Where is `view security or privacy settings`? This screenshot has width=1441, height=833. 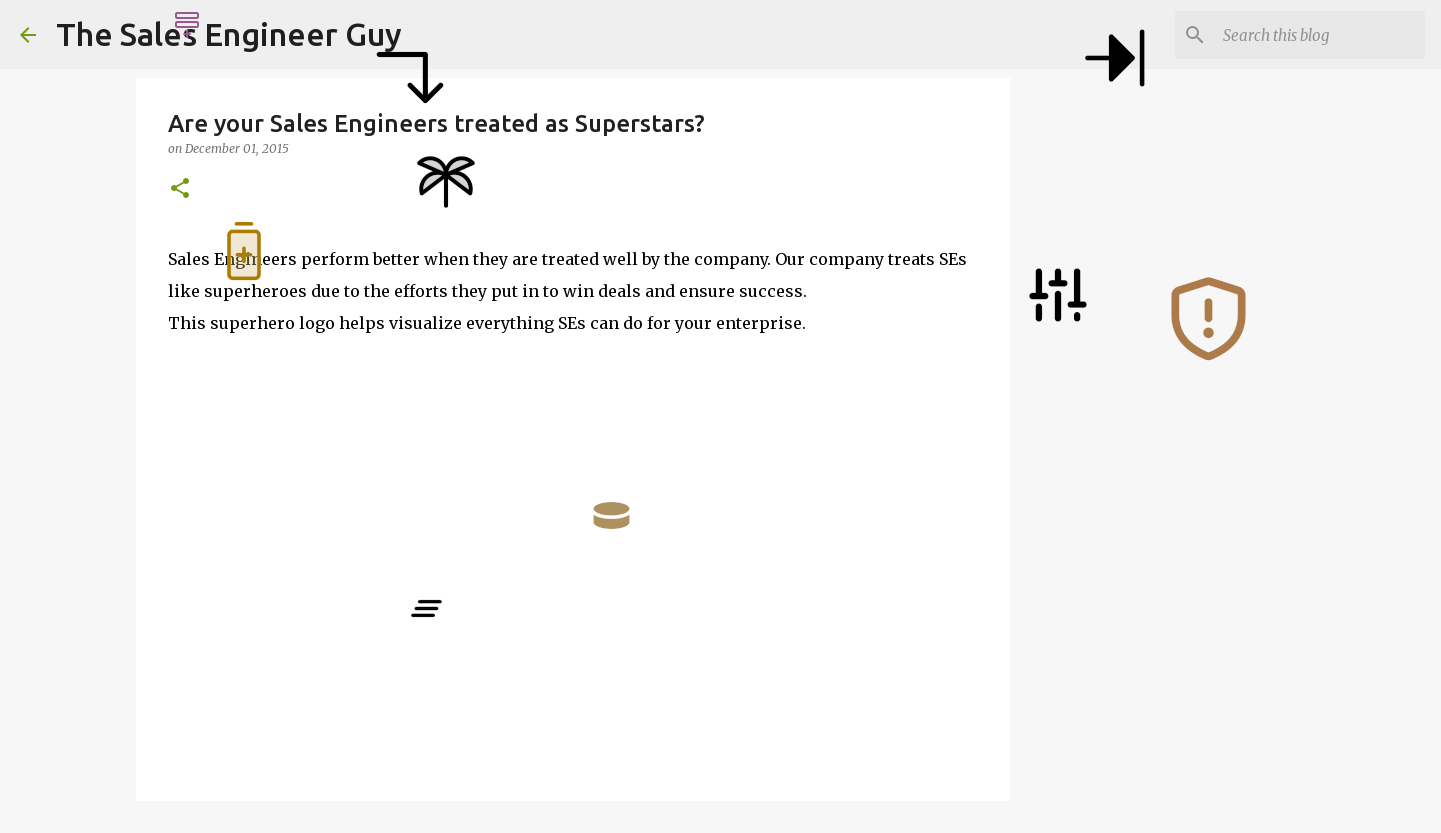
view security or privacy settings is located at coordinates (1208, 319).